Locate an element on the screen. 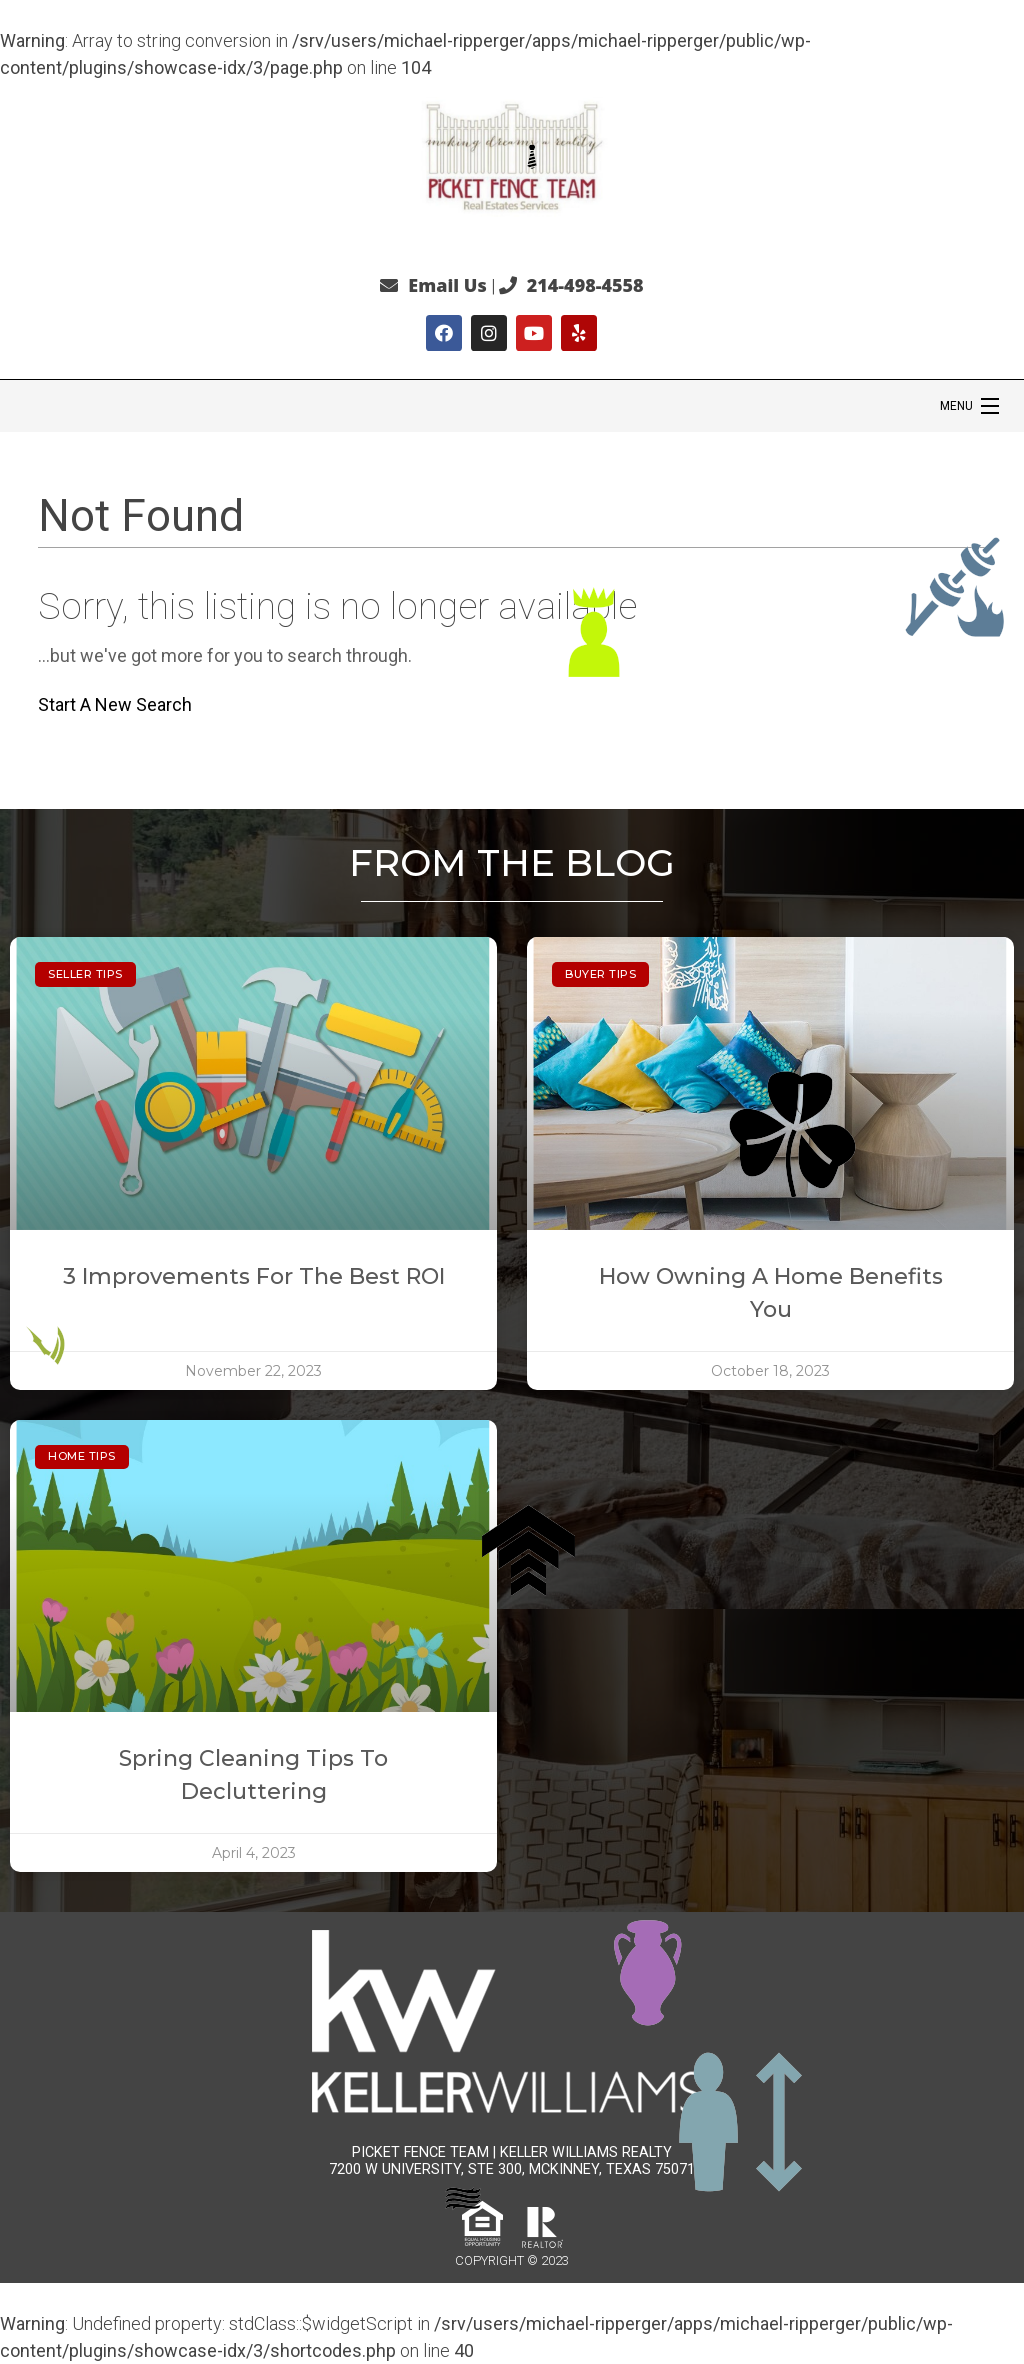 This screenshot has height=2364, width=1024. indicates player with highest rank or score is located at coordinates (593, 631).